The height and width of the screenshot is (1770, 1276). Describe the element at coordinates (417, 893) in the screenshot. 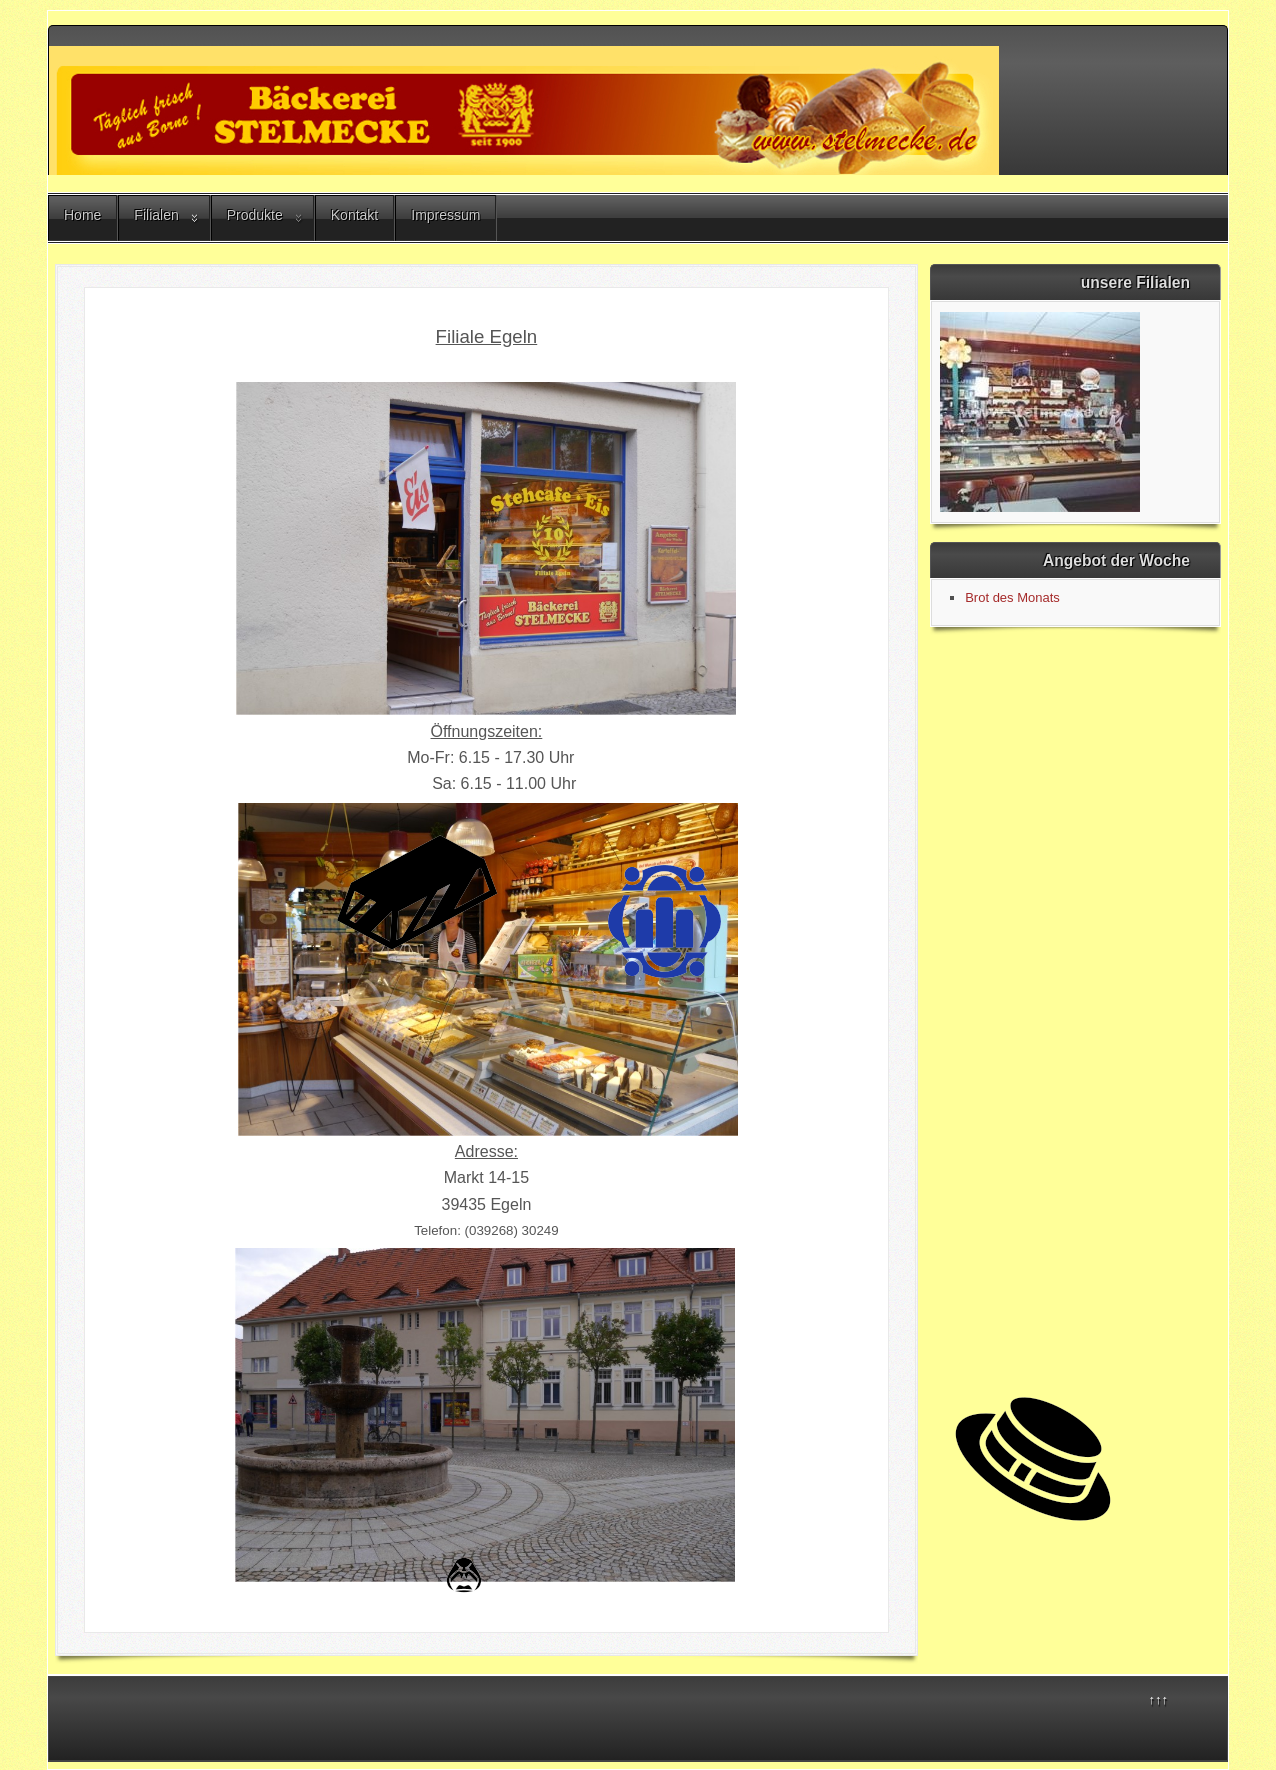

I see `represents metal or raw material resources in a game` at that location.